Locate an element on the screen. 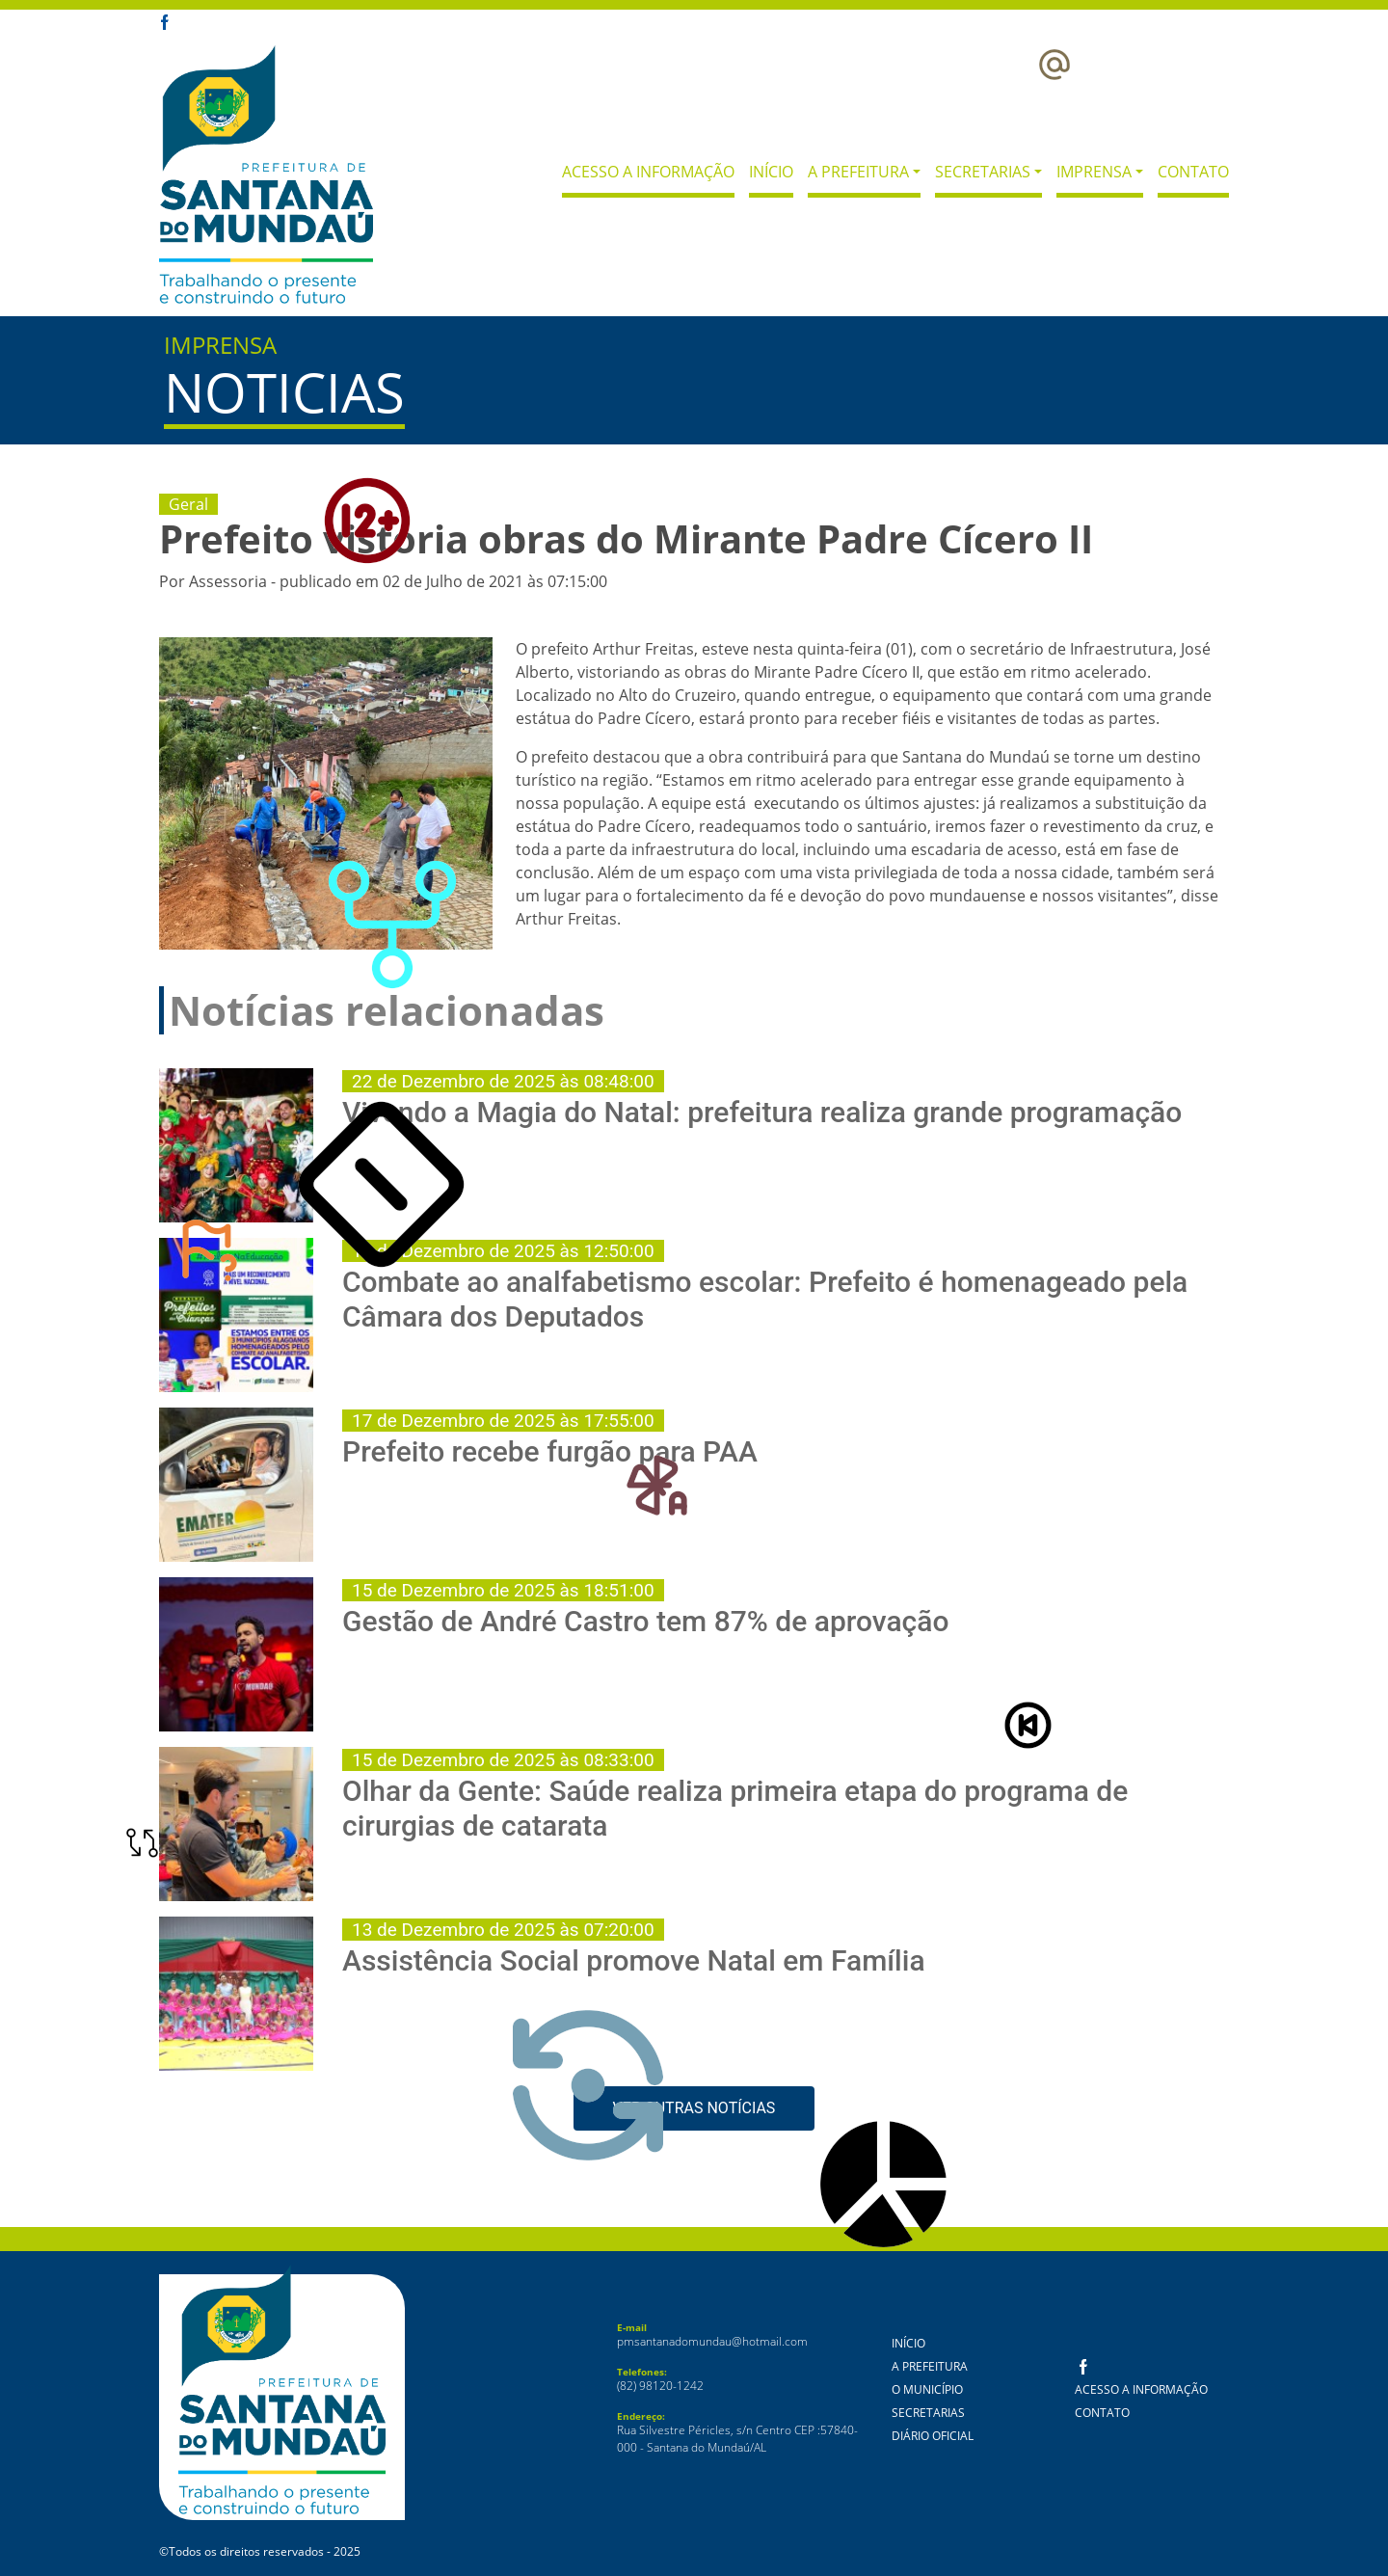  refresh or sync data is located at coordinates (588, 2085).